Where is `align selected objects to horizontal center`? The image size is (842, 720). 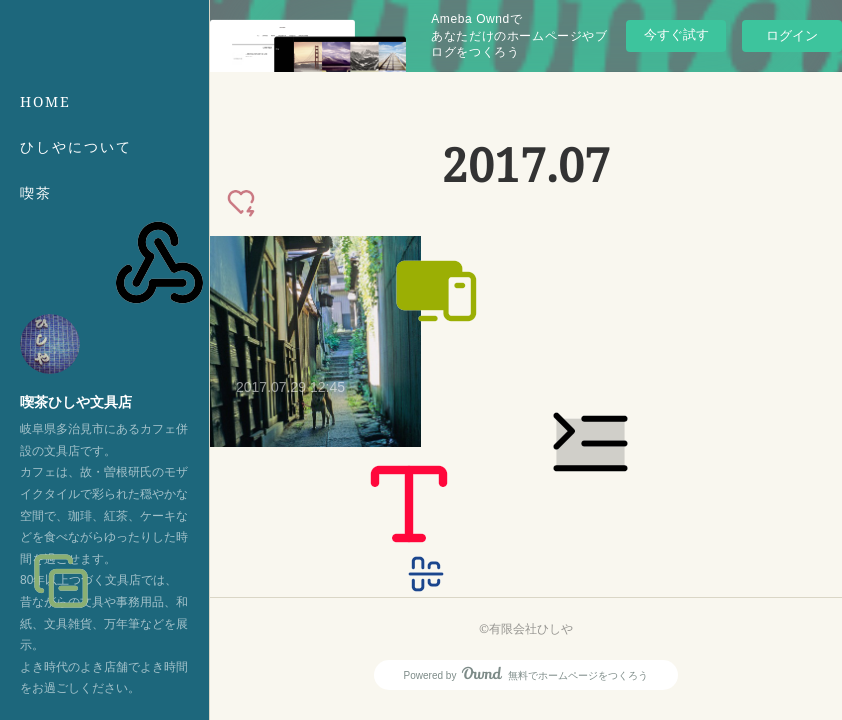 align selected objects to horizontal center is located at coordinates (426, 574).